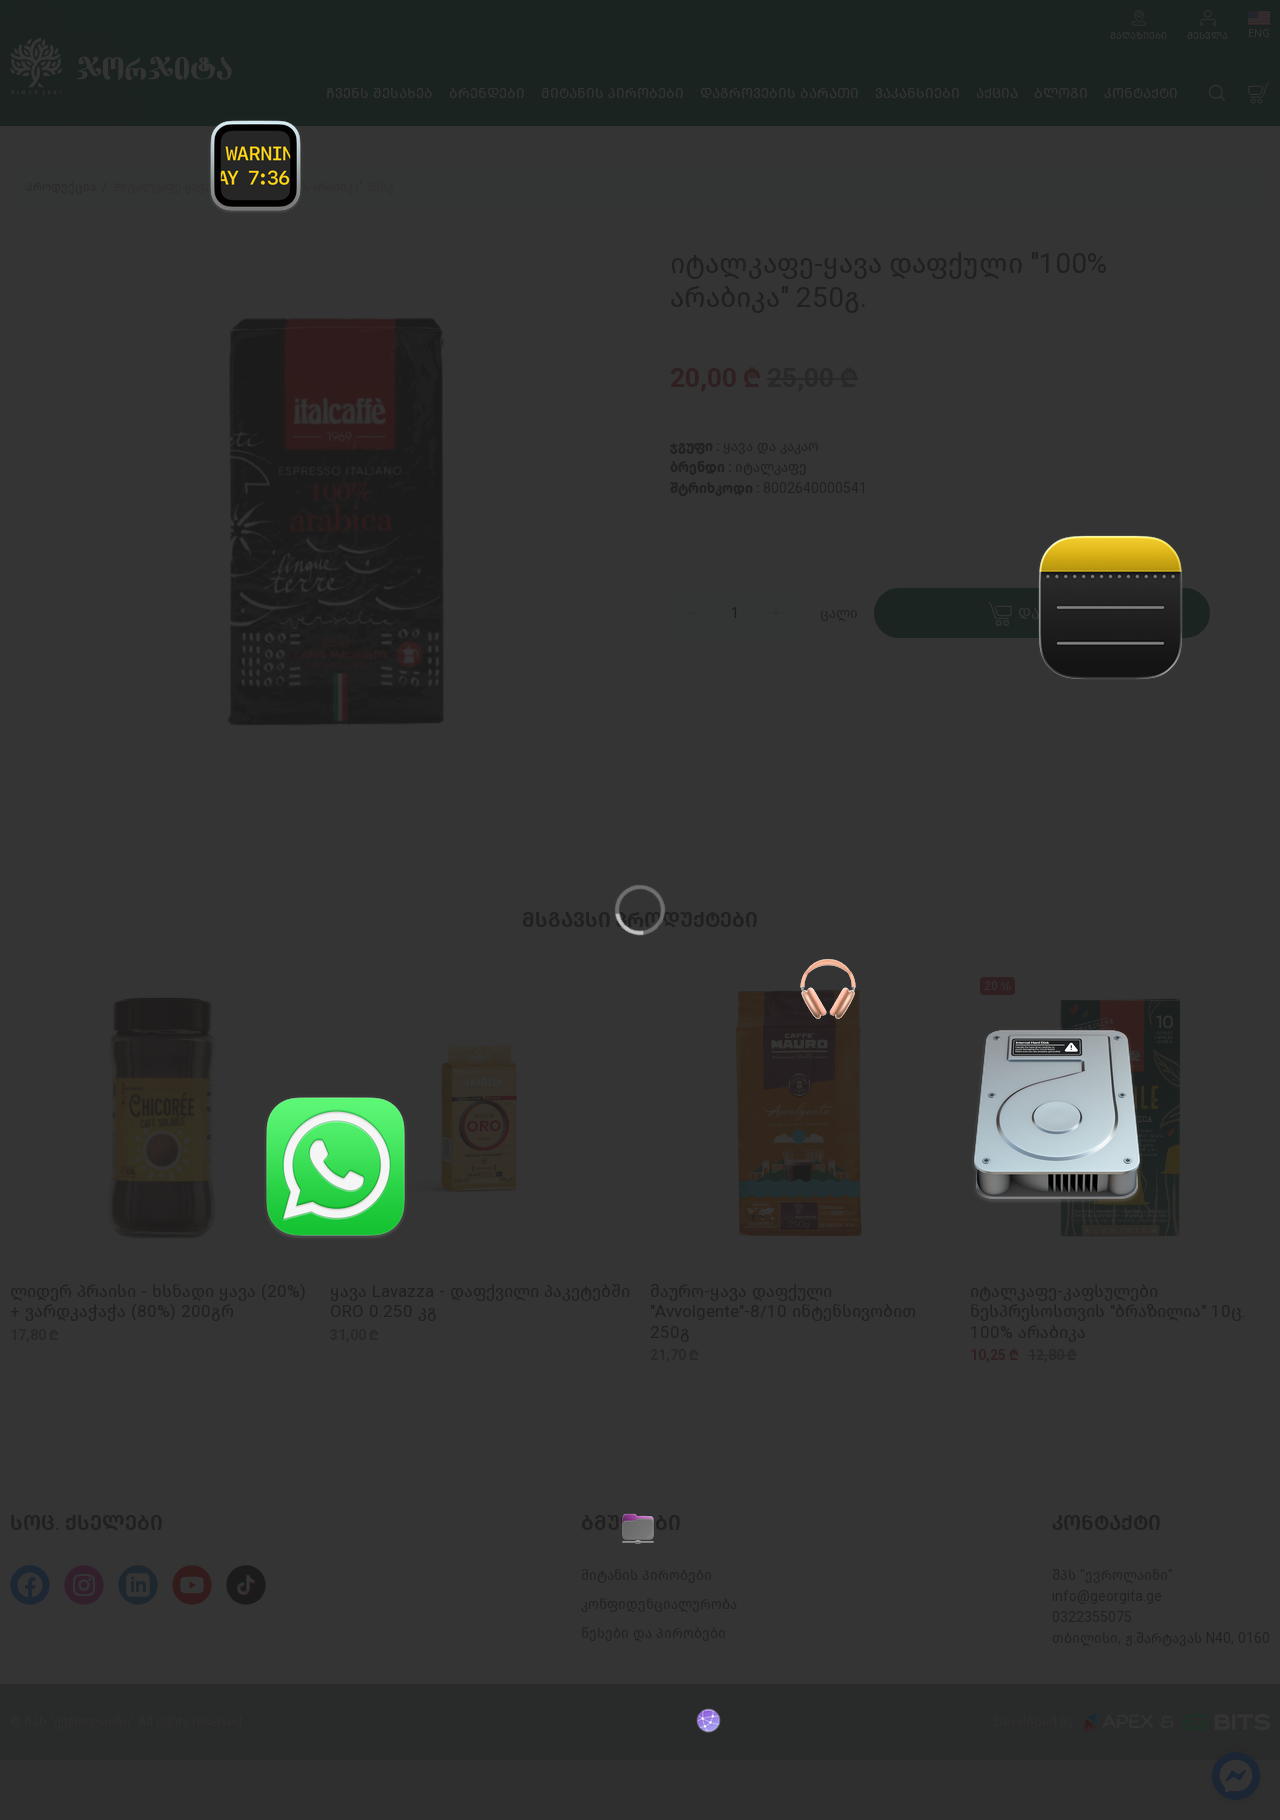 The height and width of the screenshot is (1820, 1280). Describe the element at coordinates (708, 1720) in the screenshot. I see `access network workgroup or shared resources` at that location.